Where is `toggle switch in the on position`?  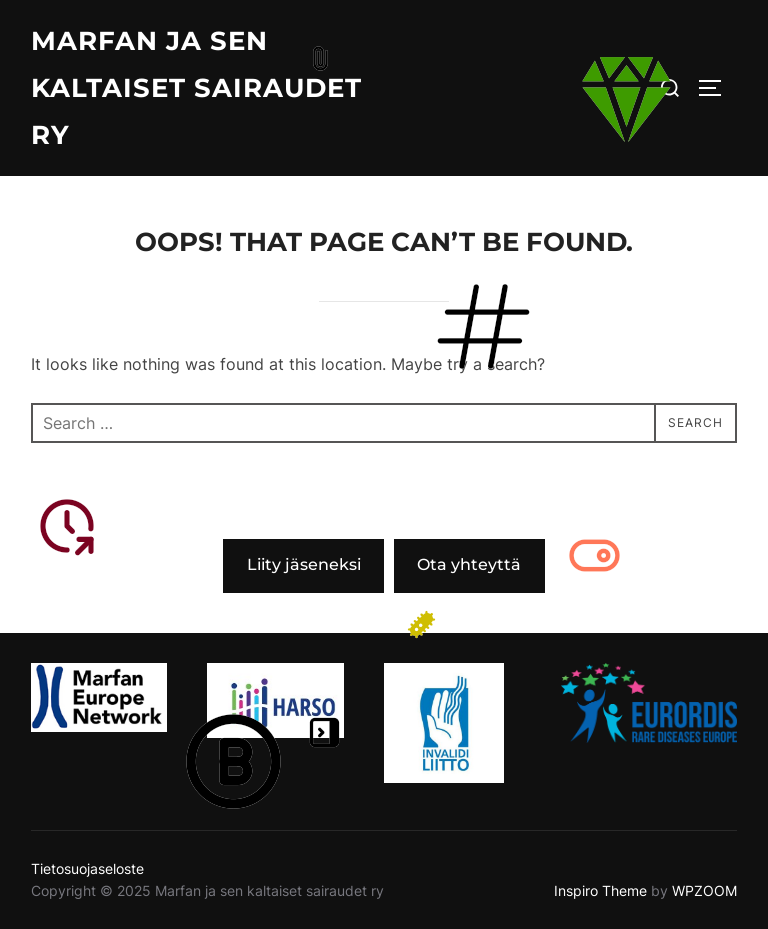 toggle switch in the on position is located at coordinates (594, 555).